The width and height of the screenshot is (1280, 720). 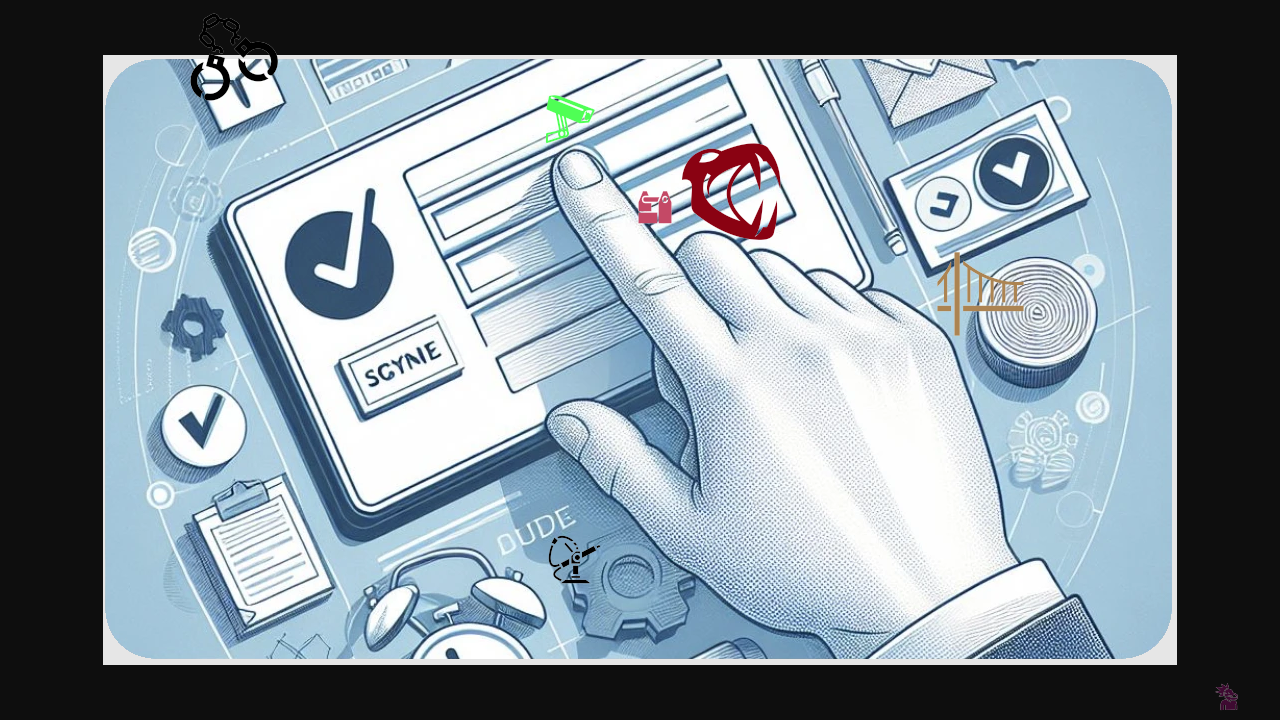 I want to click on indicates restricted or locked content, so click(x=234, y=57).